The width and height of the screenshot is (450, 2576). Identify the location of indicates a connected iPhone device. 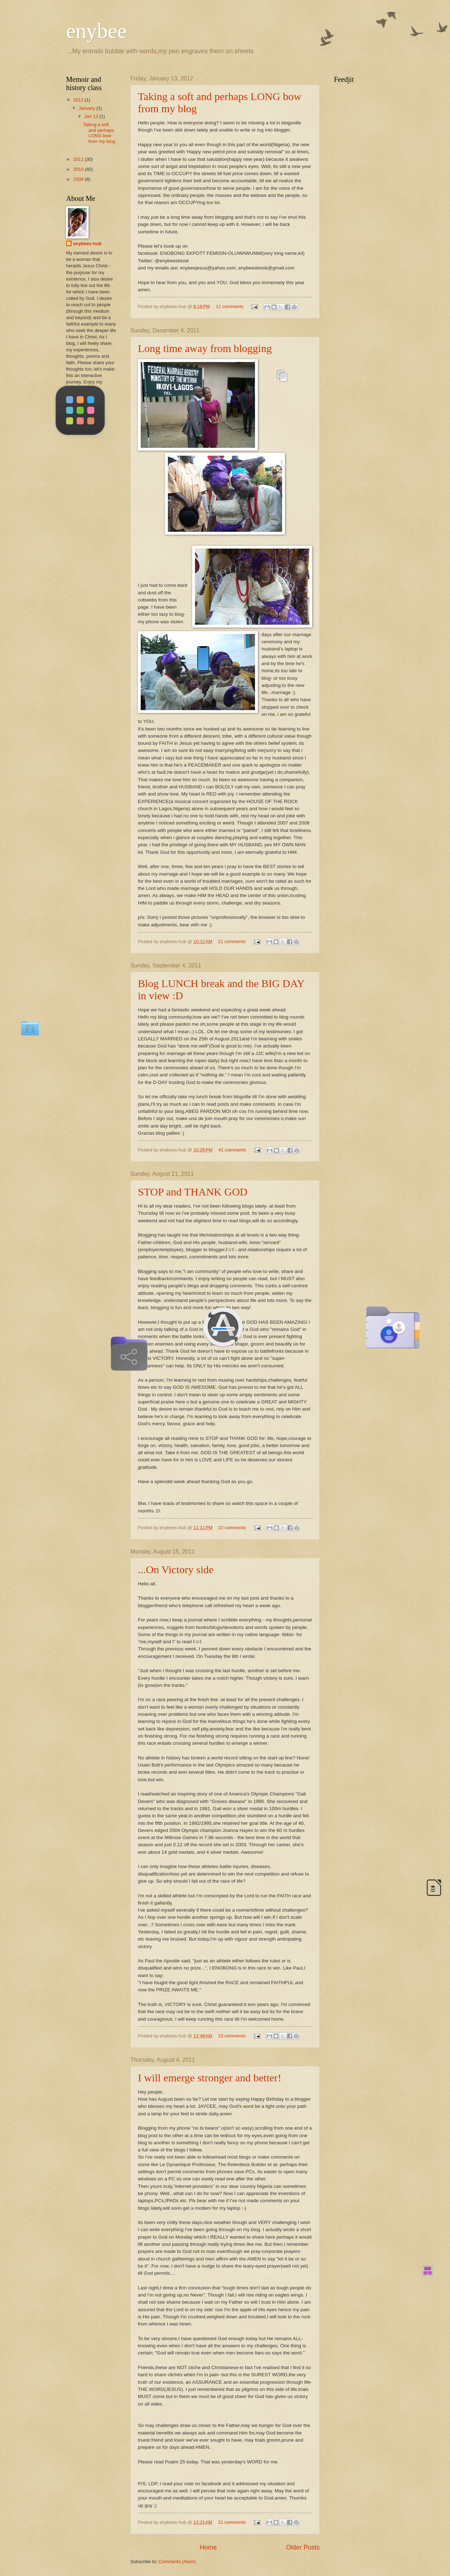
(203, 659).